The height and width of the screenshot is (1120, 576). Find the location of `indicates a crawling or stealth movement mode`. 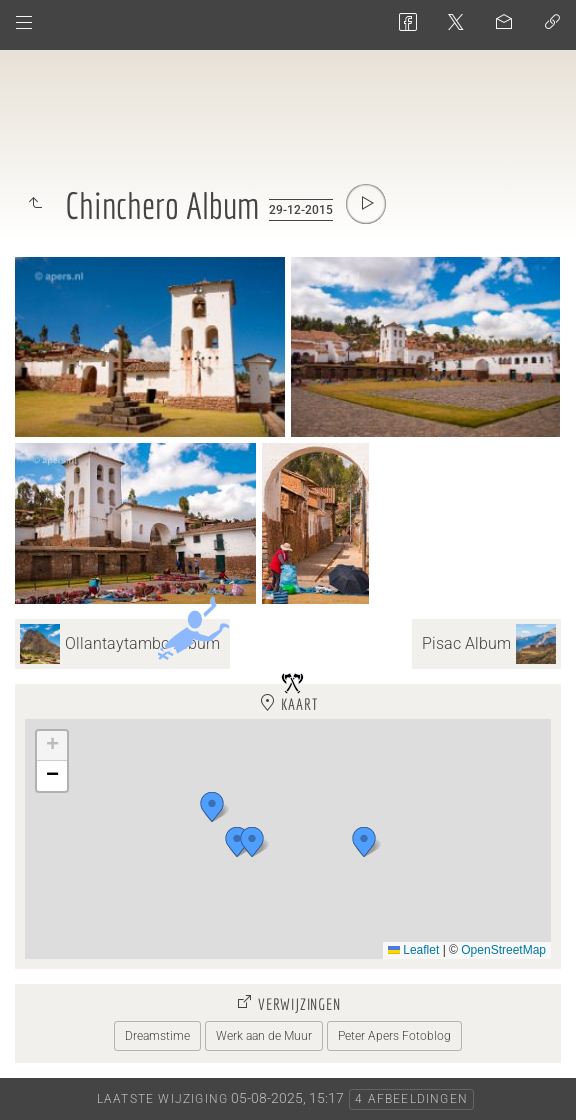

indicates a crawling or stealth movement mode is located at coordinates (193, 628).